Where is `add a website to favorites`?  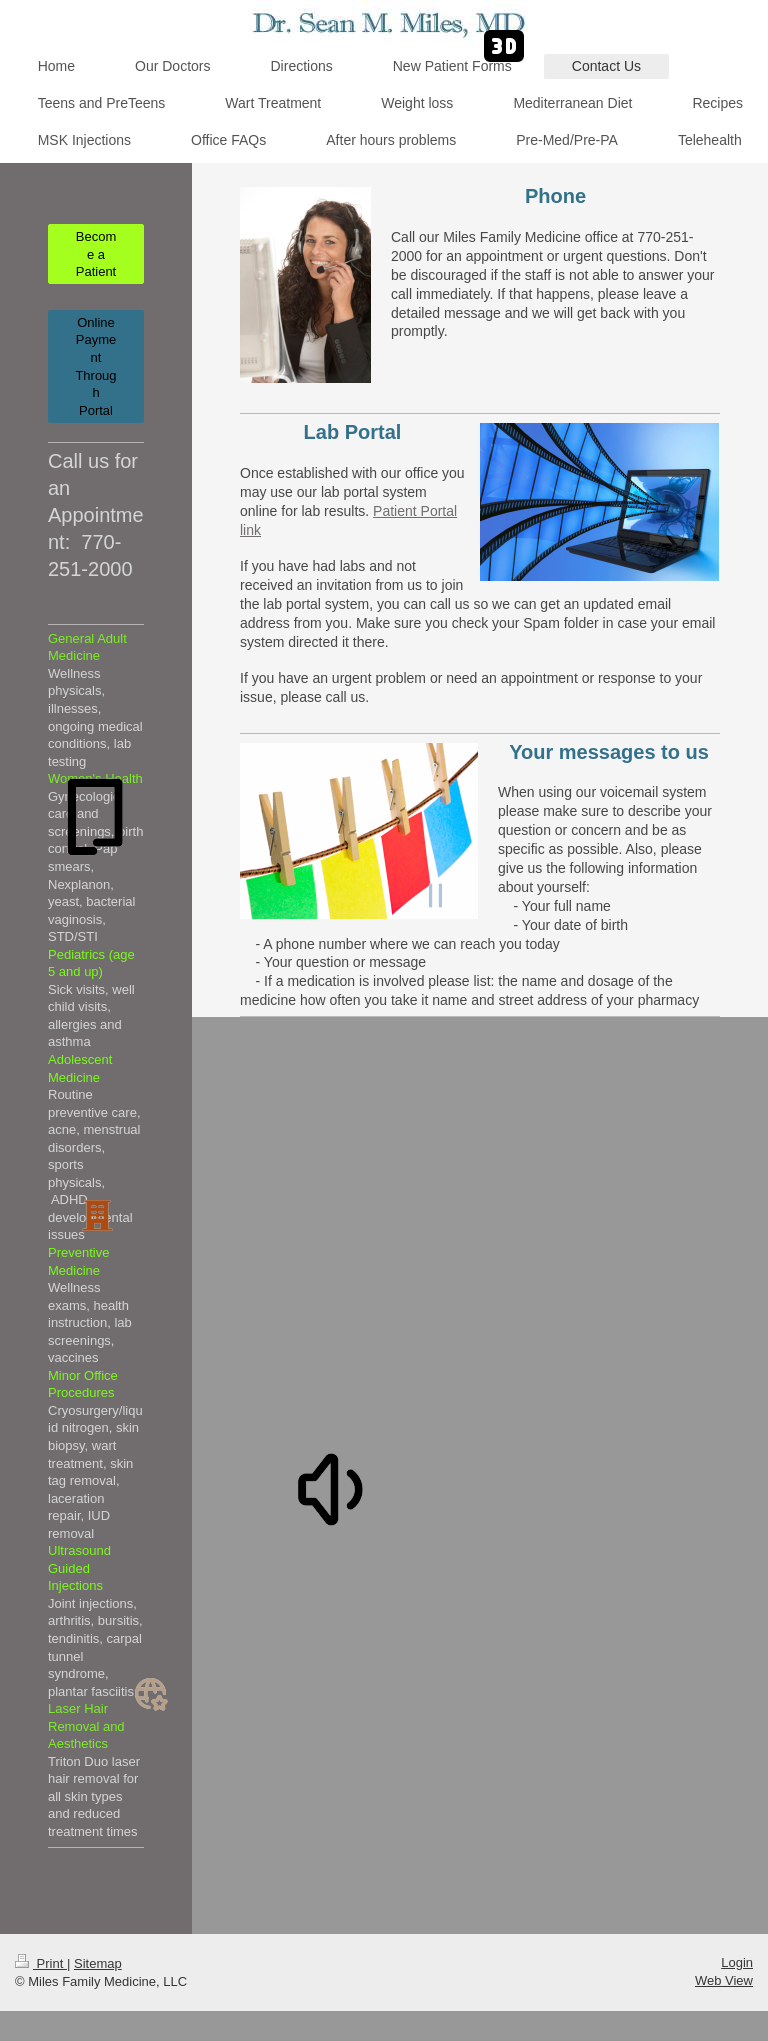 add a website to favorites is located at coordinates (150, 1693).